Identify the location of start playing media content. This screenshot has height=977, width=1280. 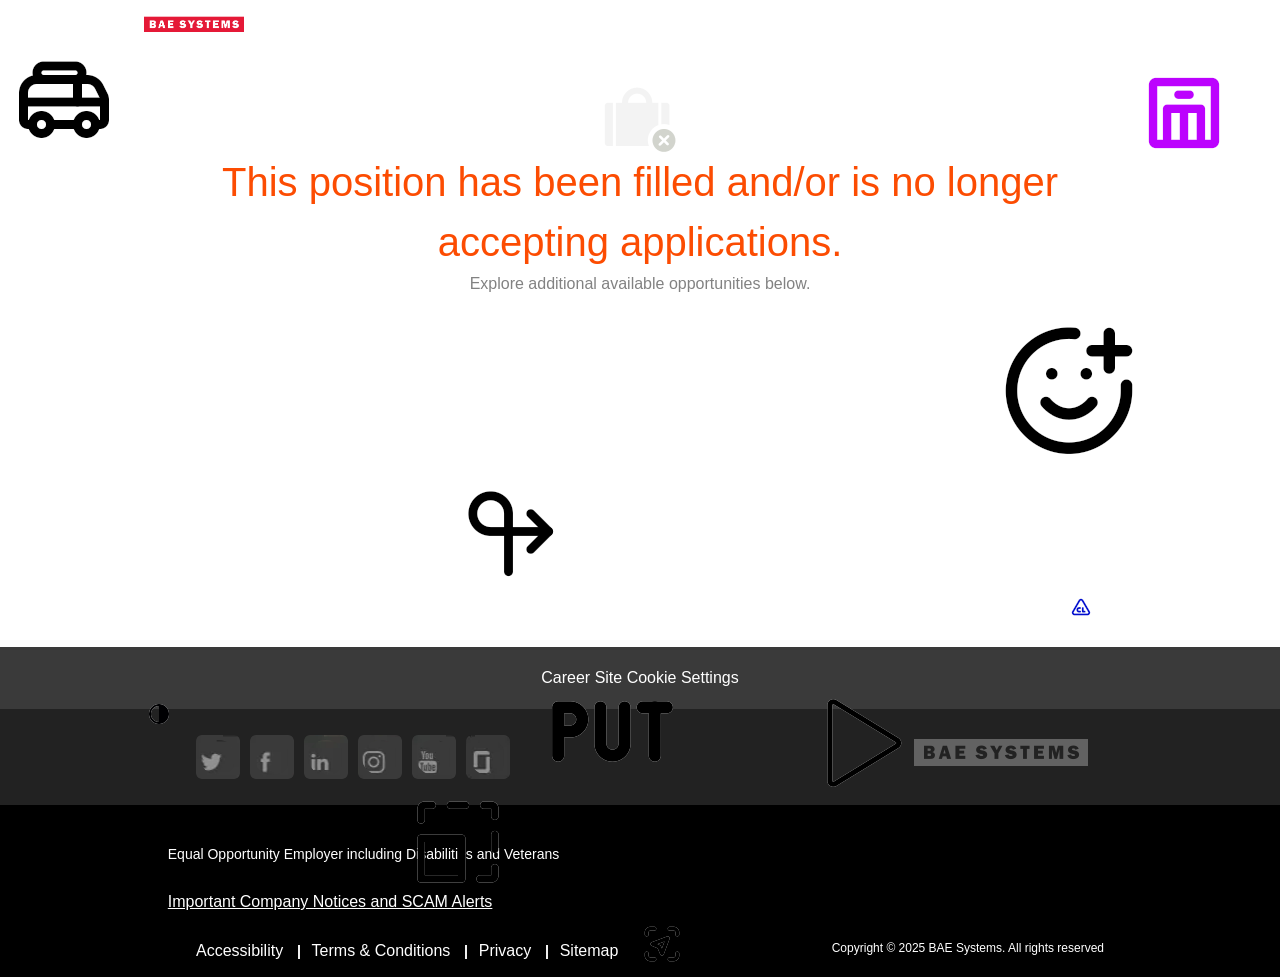
(854, 743).